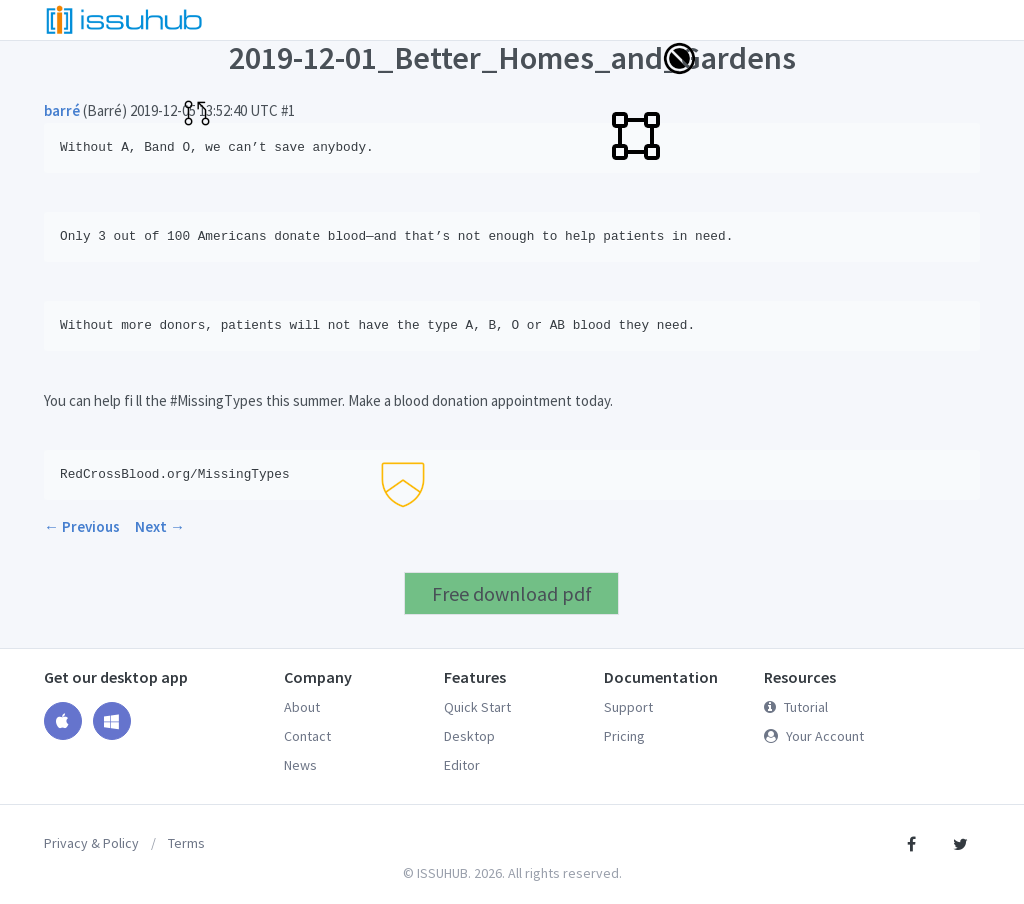 The width and height of the screenshot is (1024, 904). Describe the element at coordinates (636, 136) in the screenshot. I see `select or resize an object's boundaries` at that location.